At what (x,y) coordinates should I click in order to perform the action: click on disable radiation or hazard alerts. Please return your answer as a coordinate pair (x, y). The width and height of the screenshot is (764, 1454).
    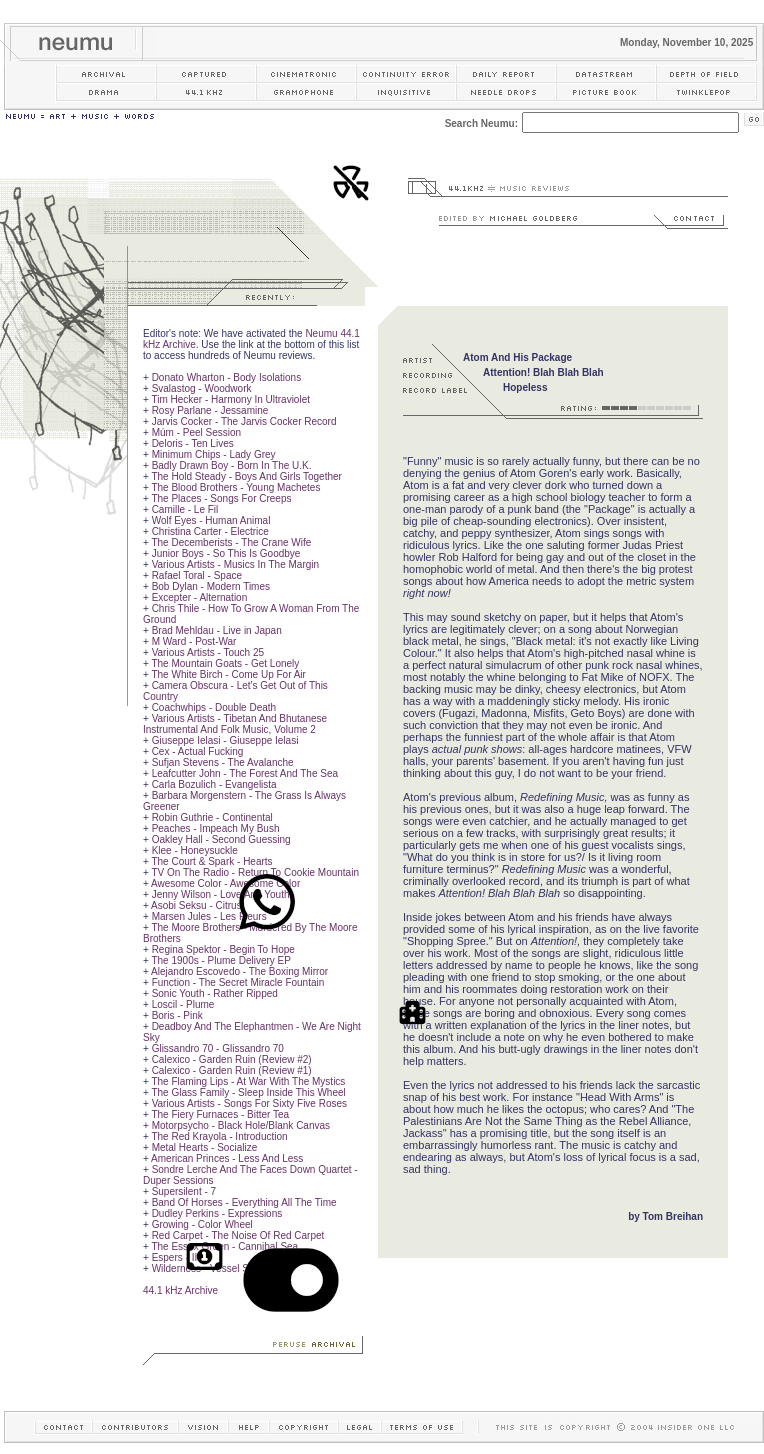
    Looking at the image, I should click on (351, 183).